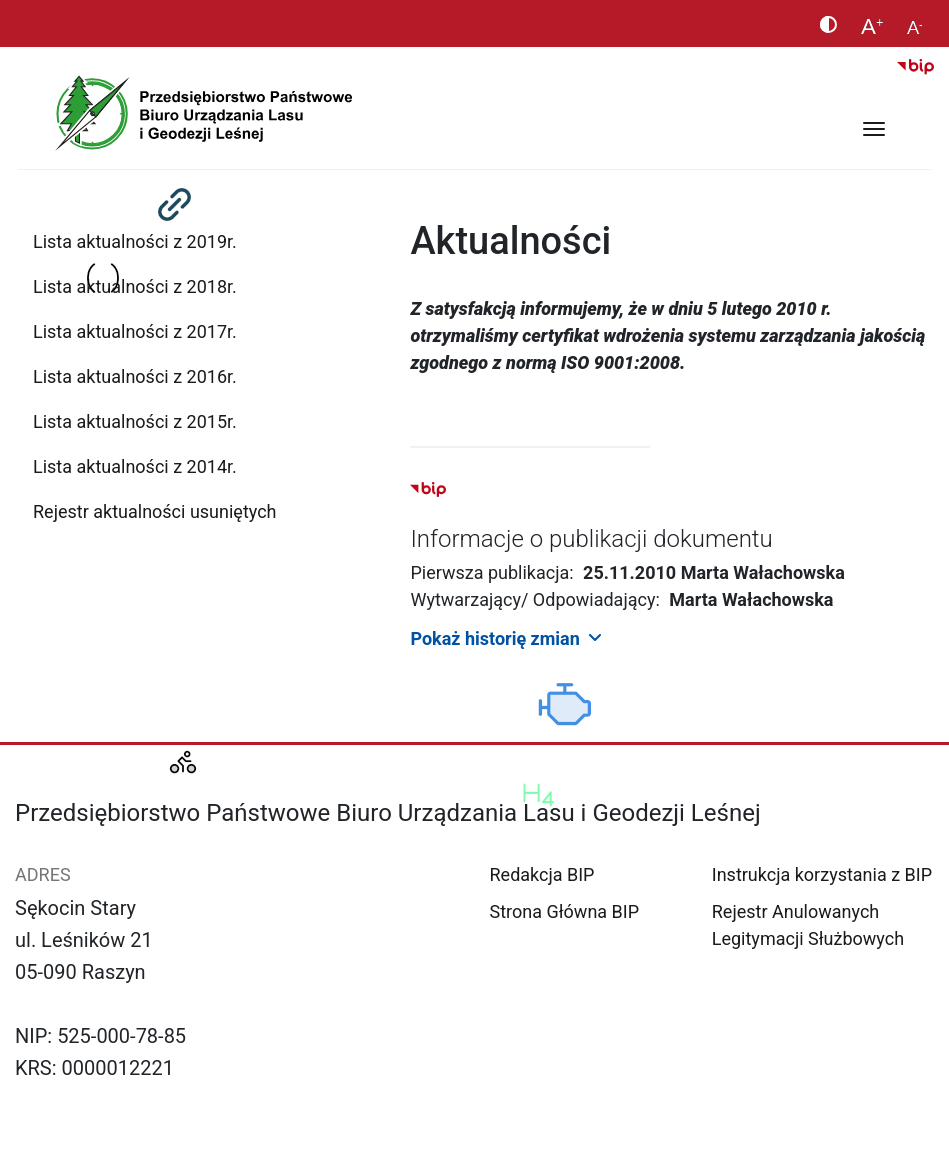 This screenshot has width=949, height=1163. Describe the element at coordinates (103, 278) in the screenshot. I see `insert parentheses in text or code` at that location.